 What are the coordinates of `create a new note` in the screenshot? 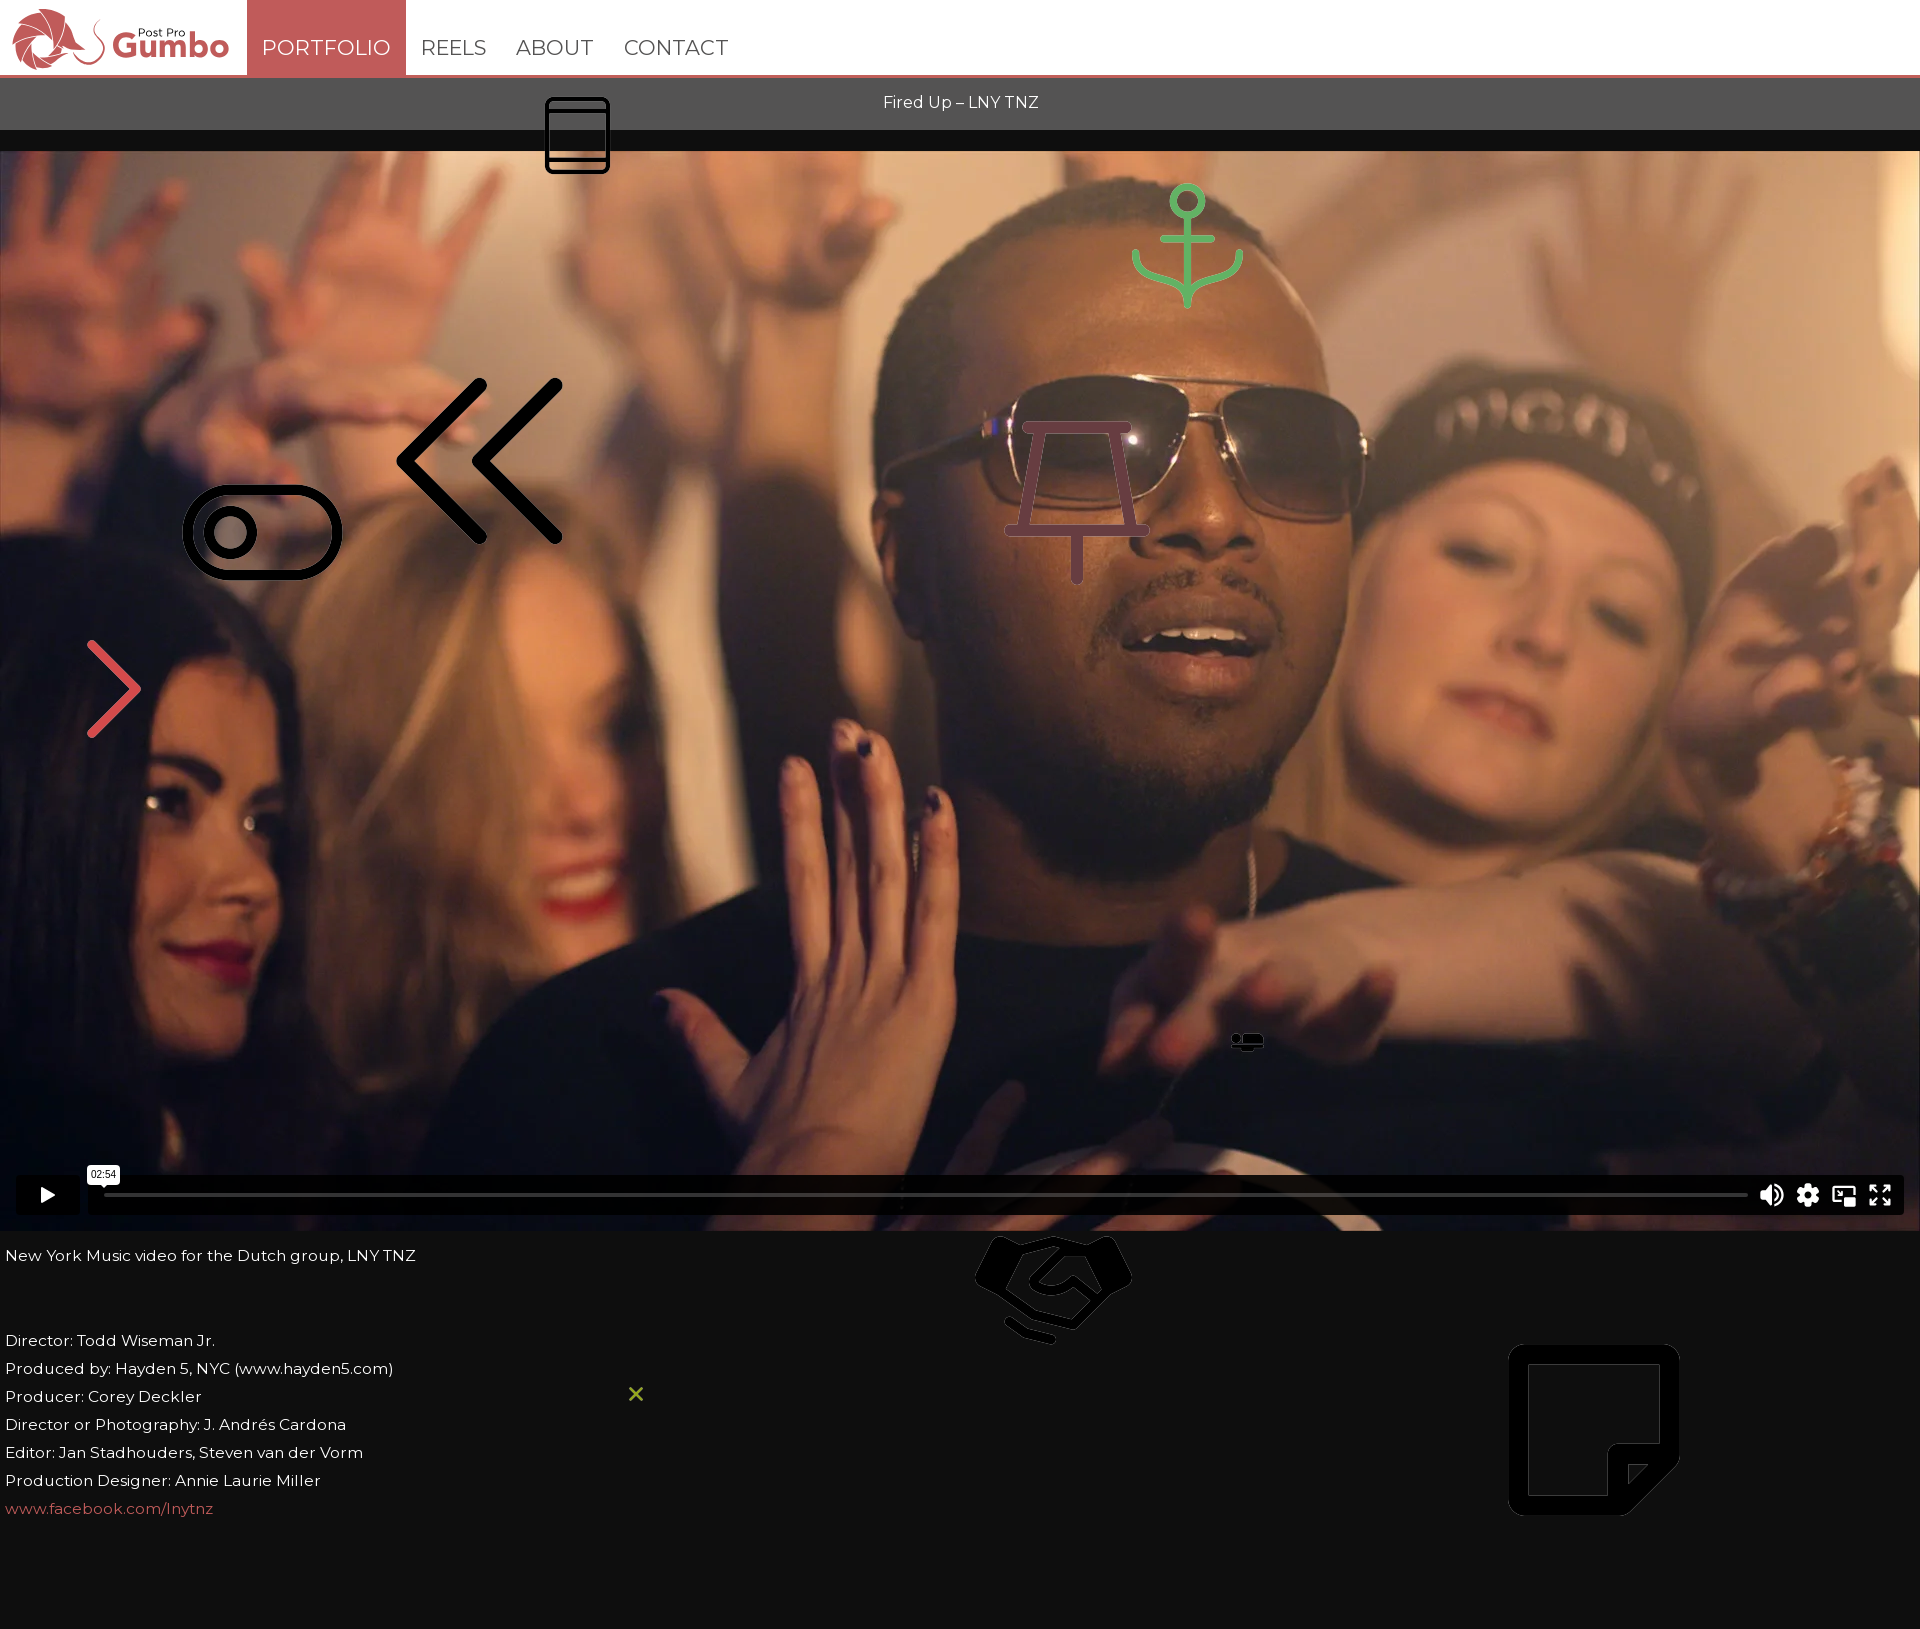 It's located at (1594, 1430).